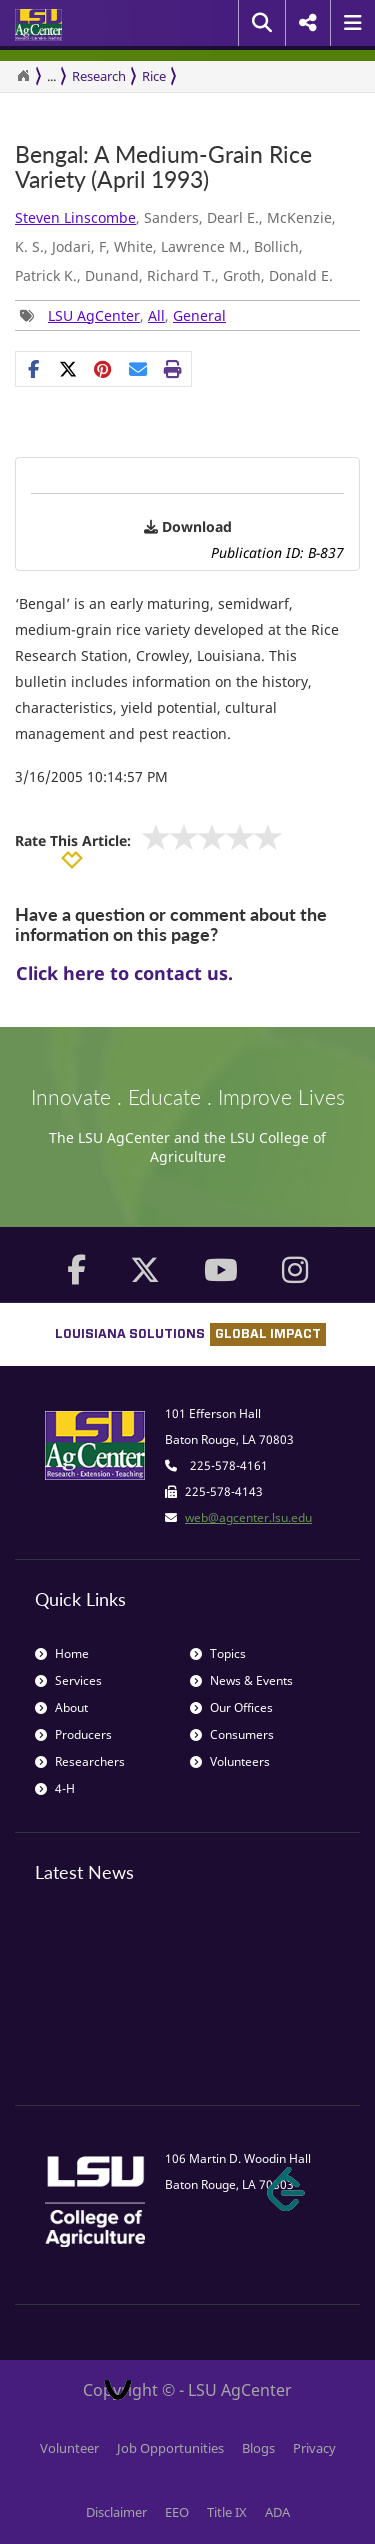 The image size is (375, 2544). Describe the element at coordinates (118, 2390) in the screenshot. I see `visit the voelkner website or store` at that location.